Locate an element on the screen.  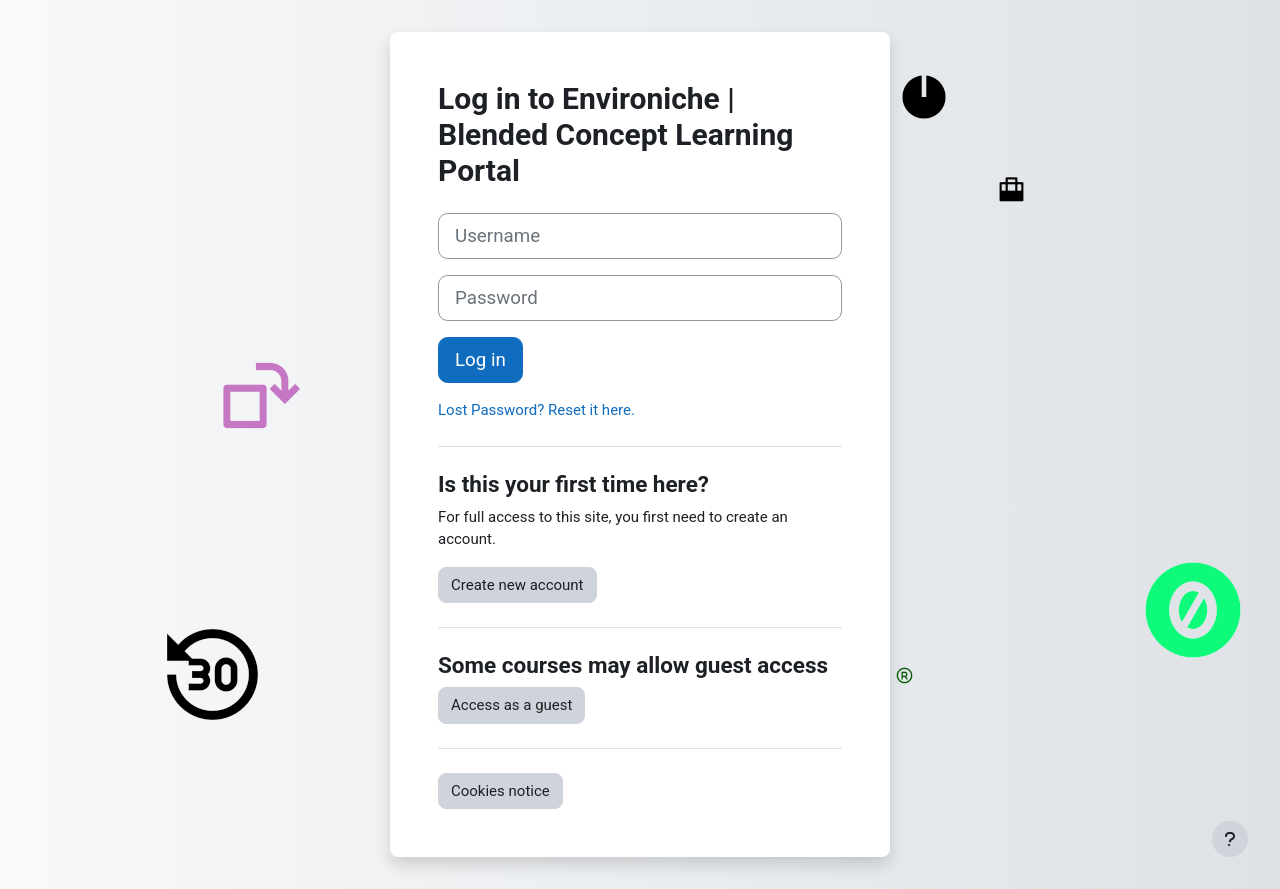
rotate object clockwise is located at coordinates (259, 395).